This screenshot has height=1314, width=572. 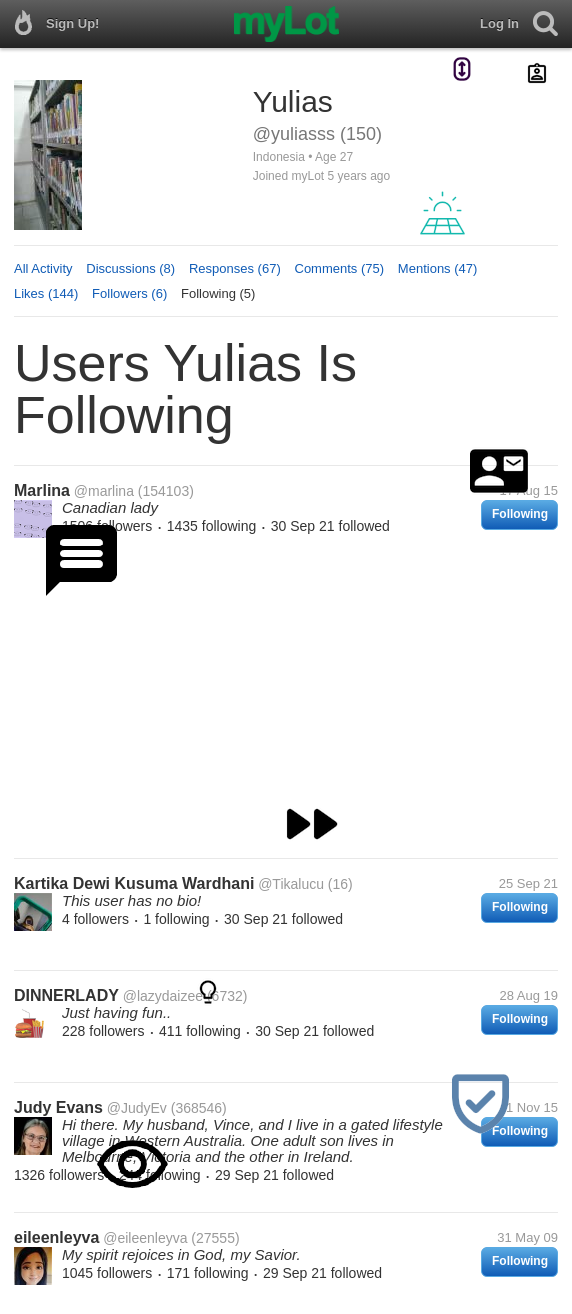 What do you see at coordinates (311, 824) in the screenshot?
I see `skip forward in media playback` at bounding box center [311, 824].